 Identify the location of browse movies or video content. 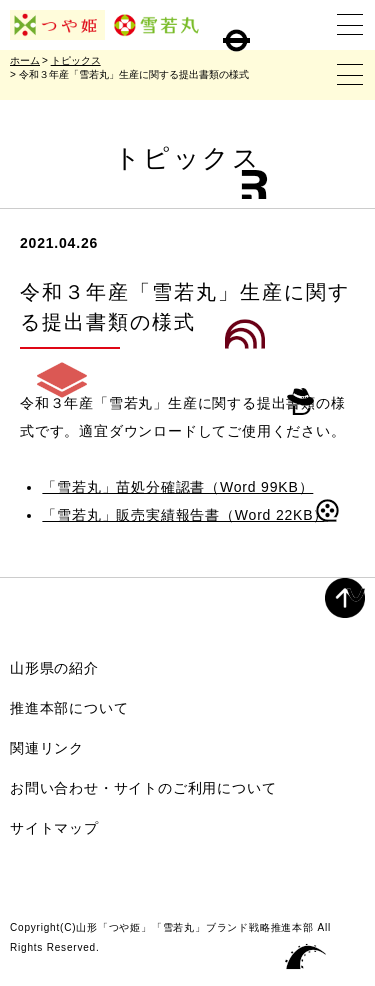
(327, 510).